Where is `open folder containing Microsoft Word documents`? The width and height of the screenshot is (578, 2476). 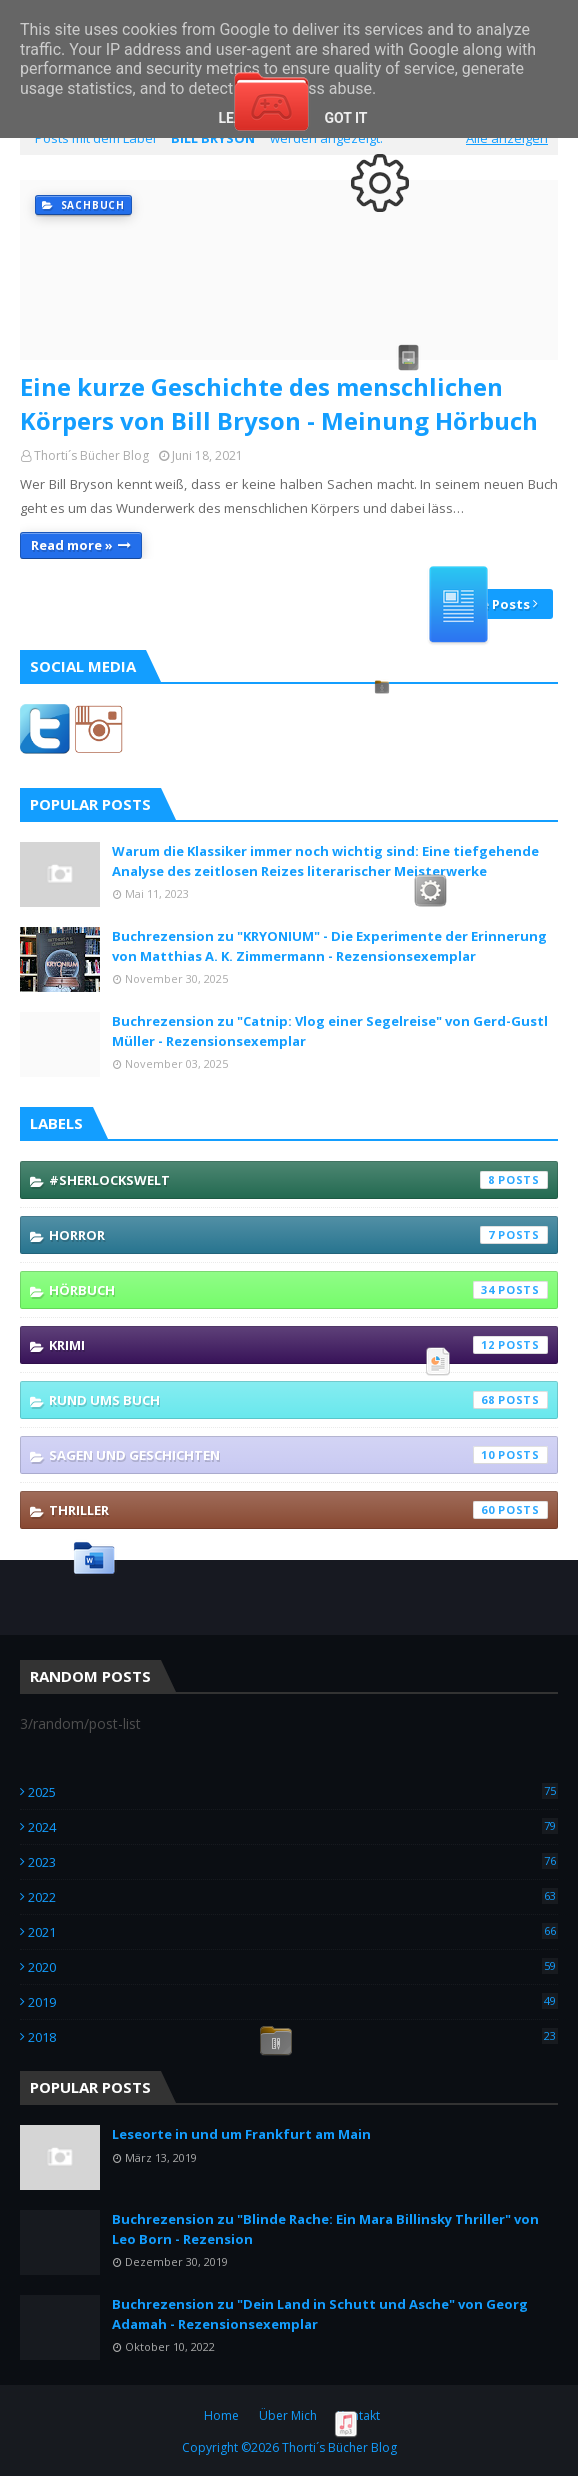
open folder containing Microsoft Word documents is located at coordinates (94, 1559).